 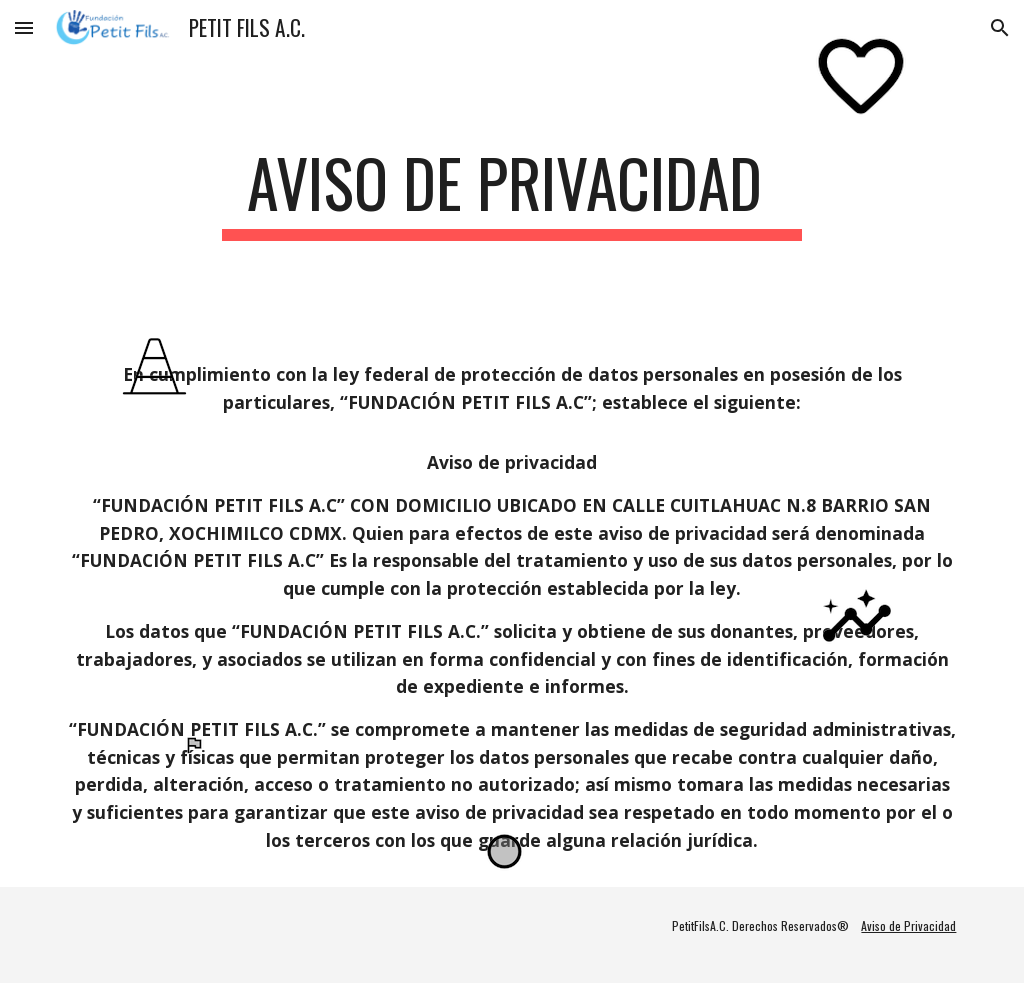 What do you see at coordinates (857, 617) in the screenshot?
I see `view analytics and performance insights` at bounding box center [857, 617].